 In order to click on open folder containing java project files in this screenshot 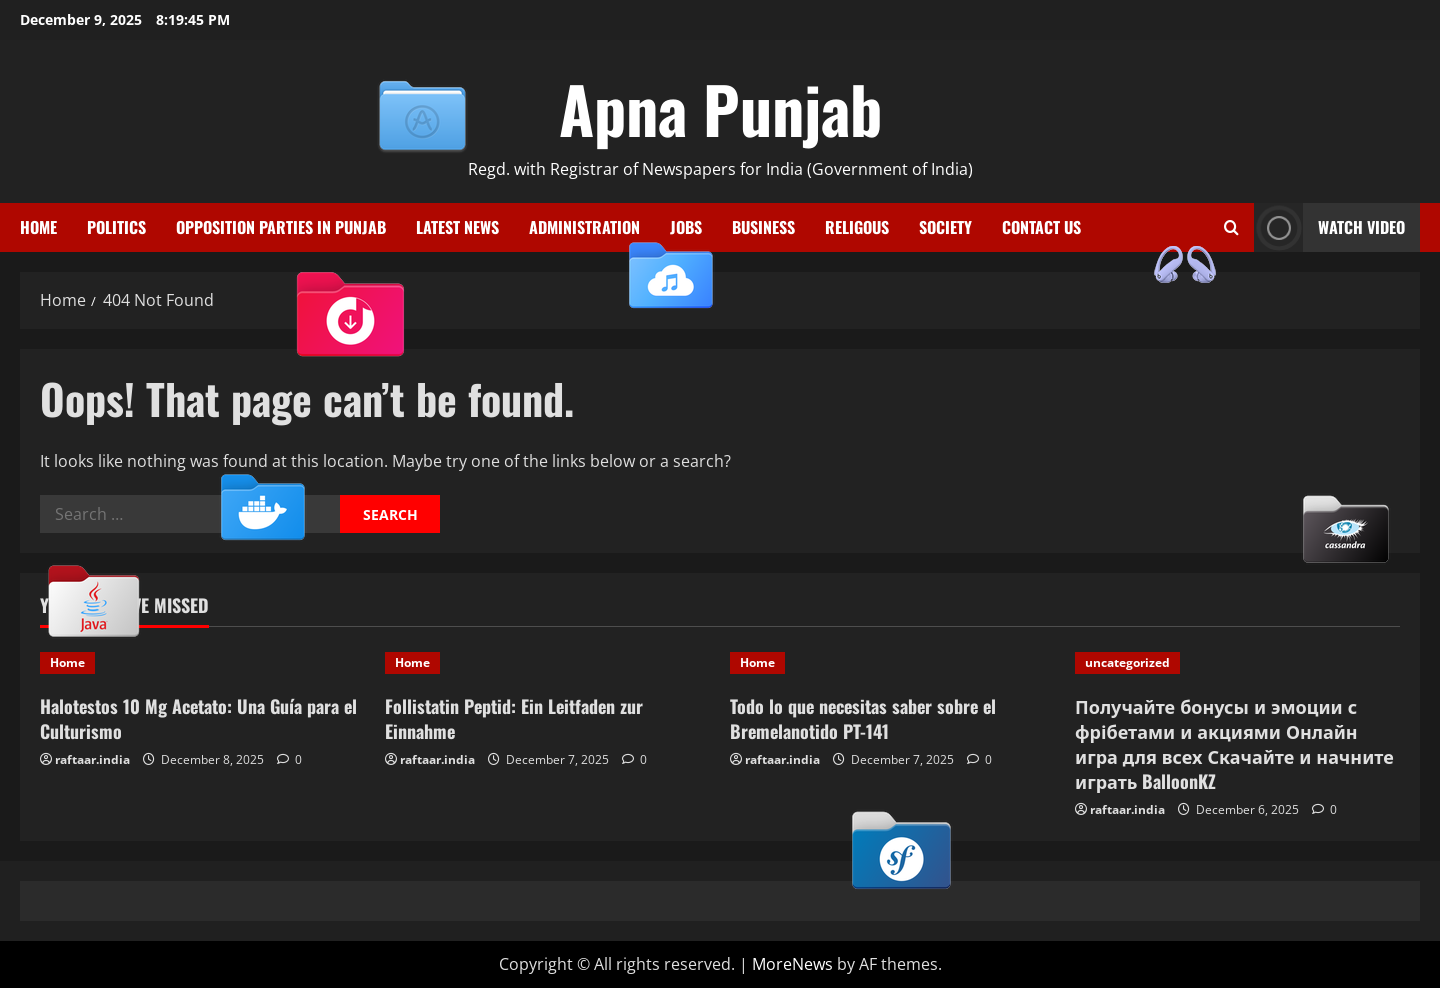, I will do `click(93, 603)`.